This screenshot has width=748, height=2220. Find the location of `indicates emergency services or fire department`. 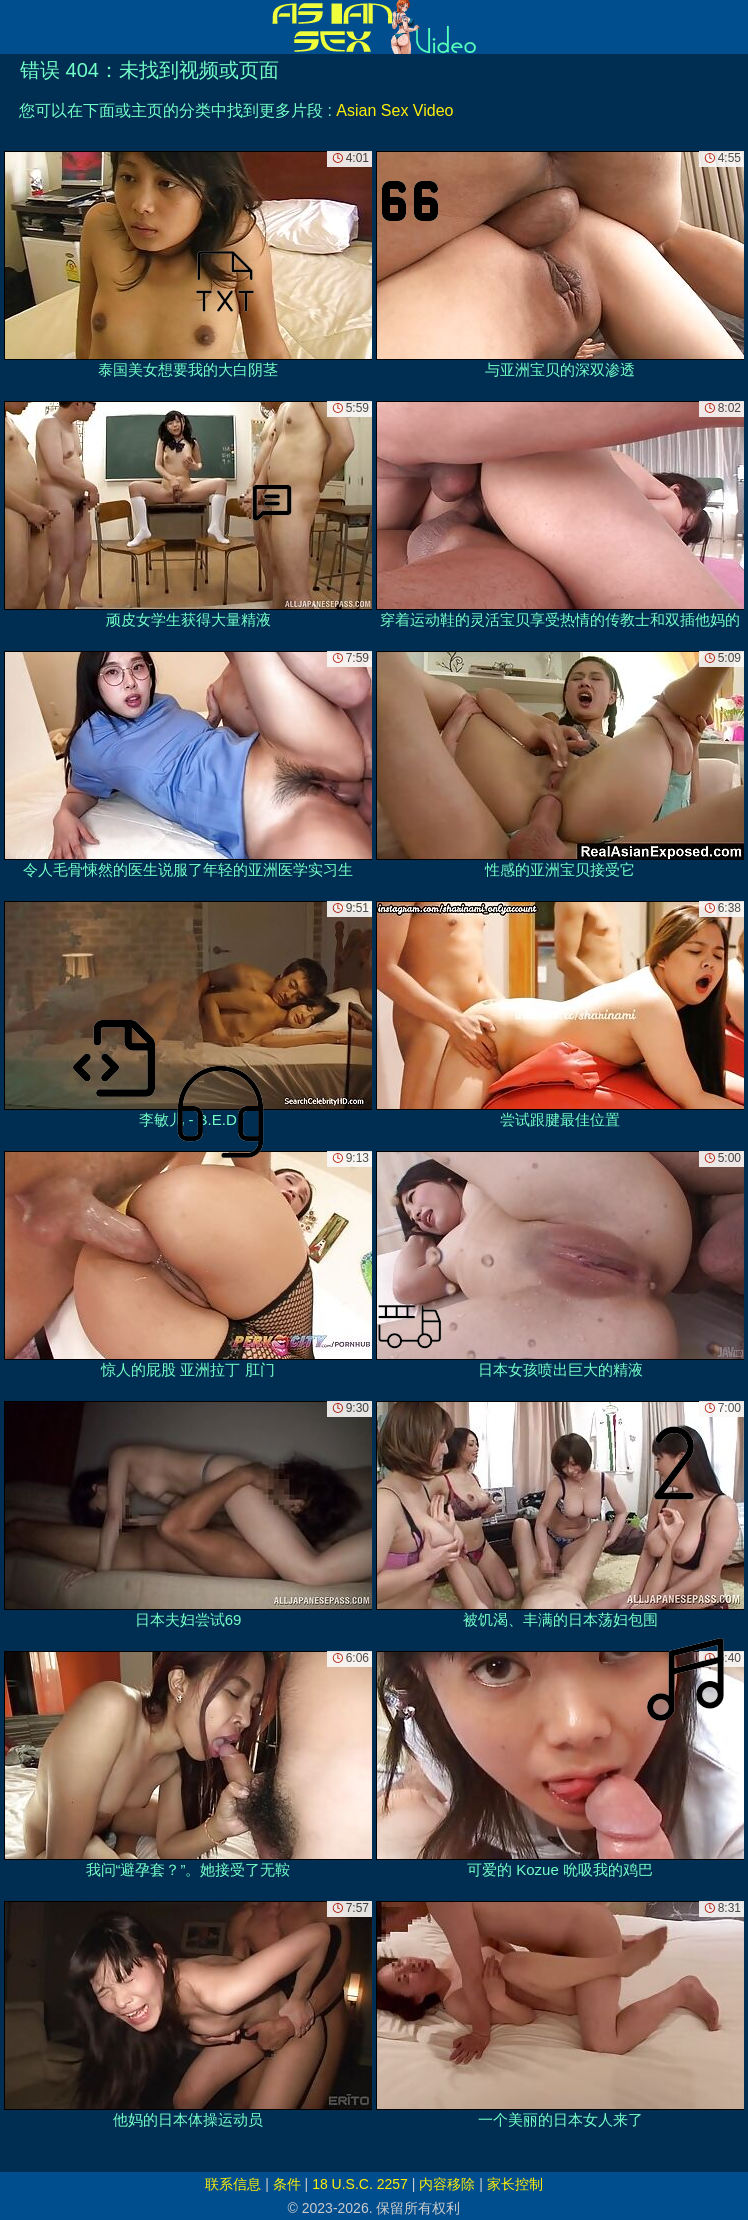

indicates emergency services or fire department is located at coordinates (407, 1323).